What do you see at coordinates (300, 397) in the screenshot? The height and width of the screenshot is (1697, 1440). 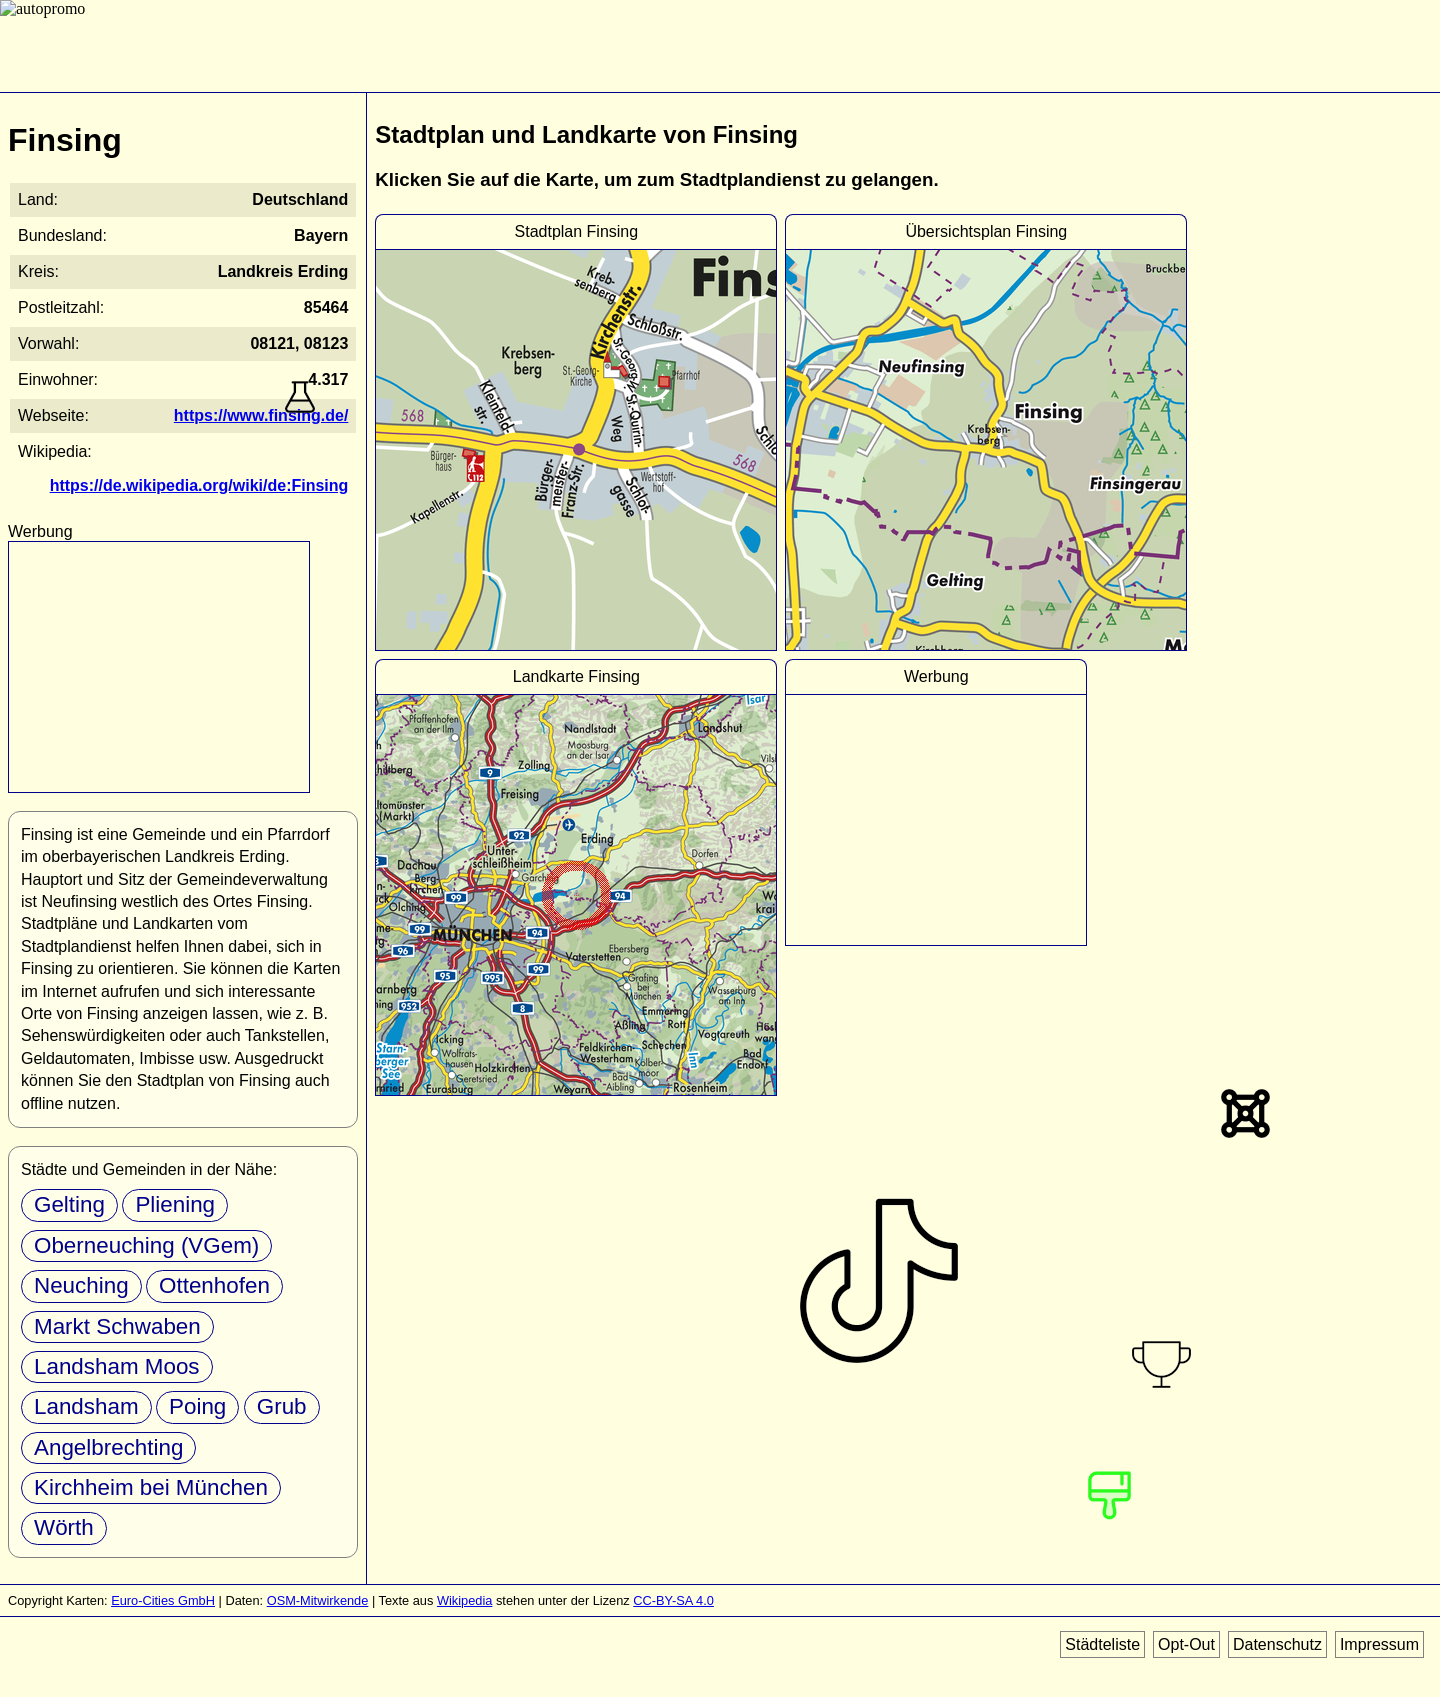 I see `access experimental or beta features` at bounding box center [300, 397].